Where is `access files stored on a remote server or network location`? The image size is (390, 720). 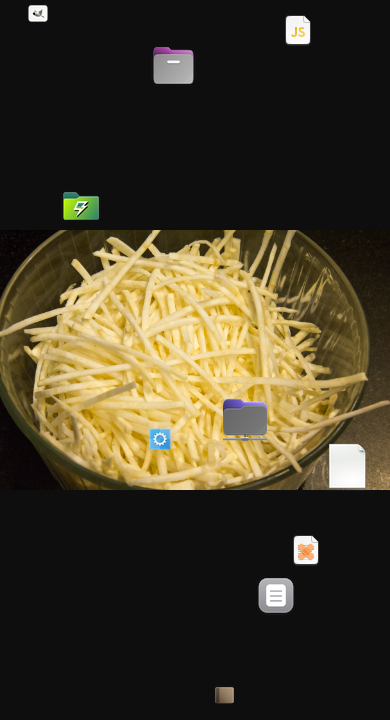 access files stored on a remote server or network location is located at coordinates (245, 419).